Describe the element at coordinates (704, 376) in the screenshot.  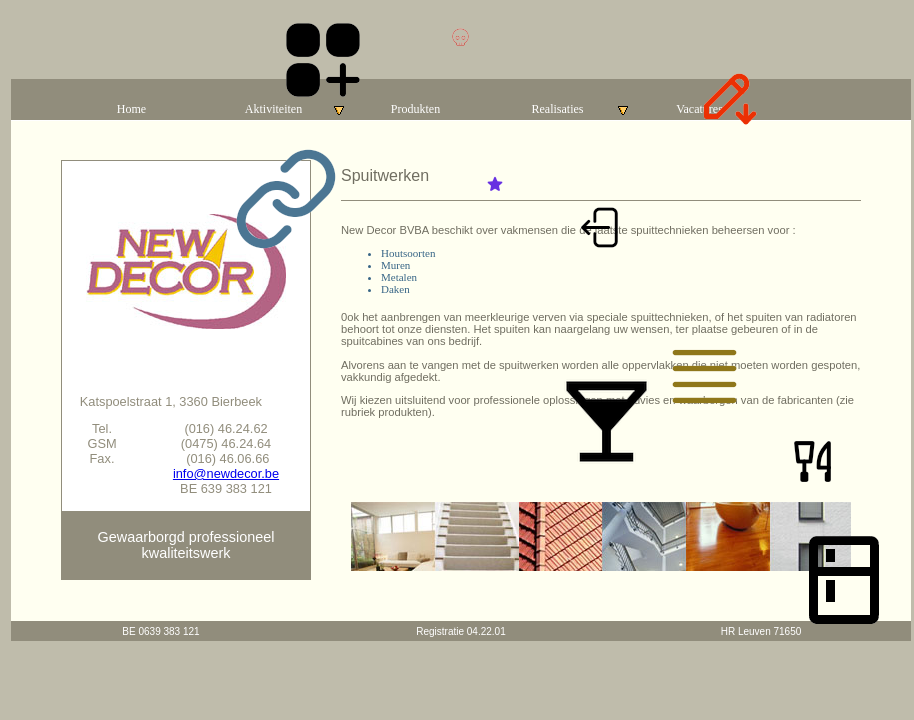
I see `open navigation menu` at that location.